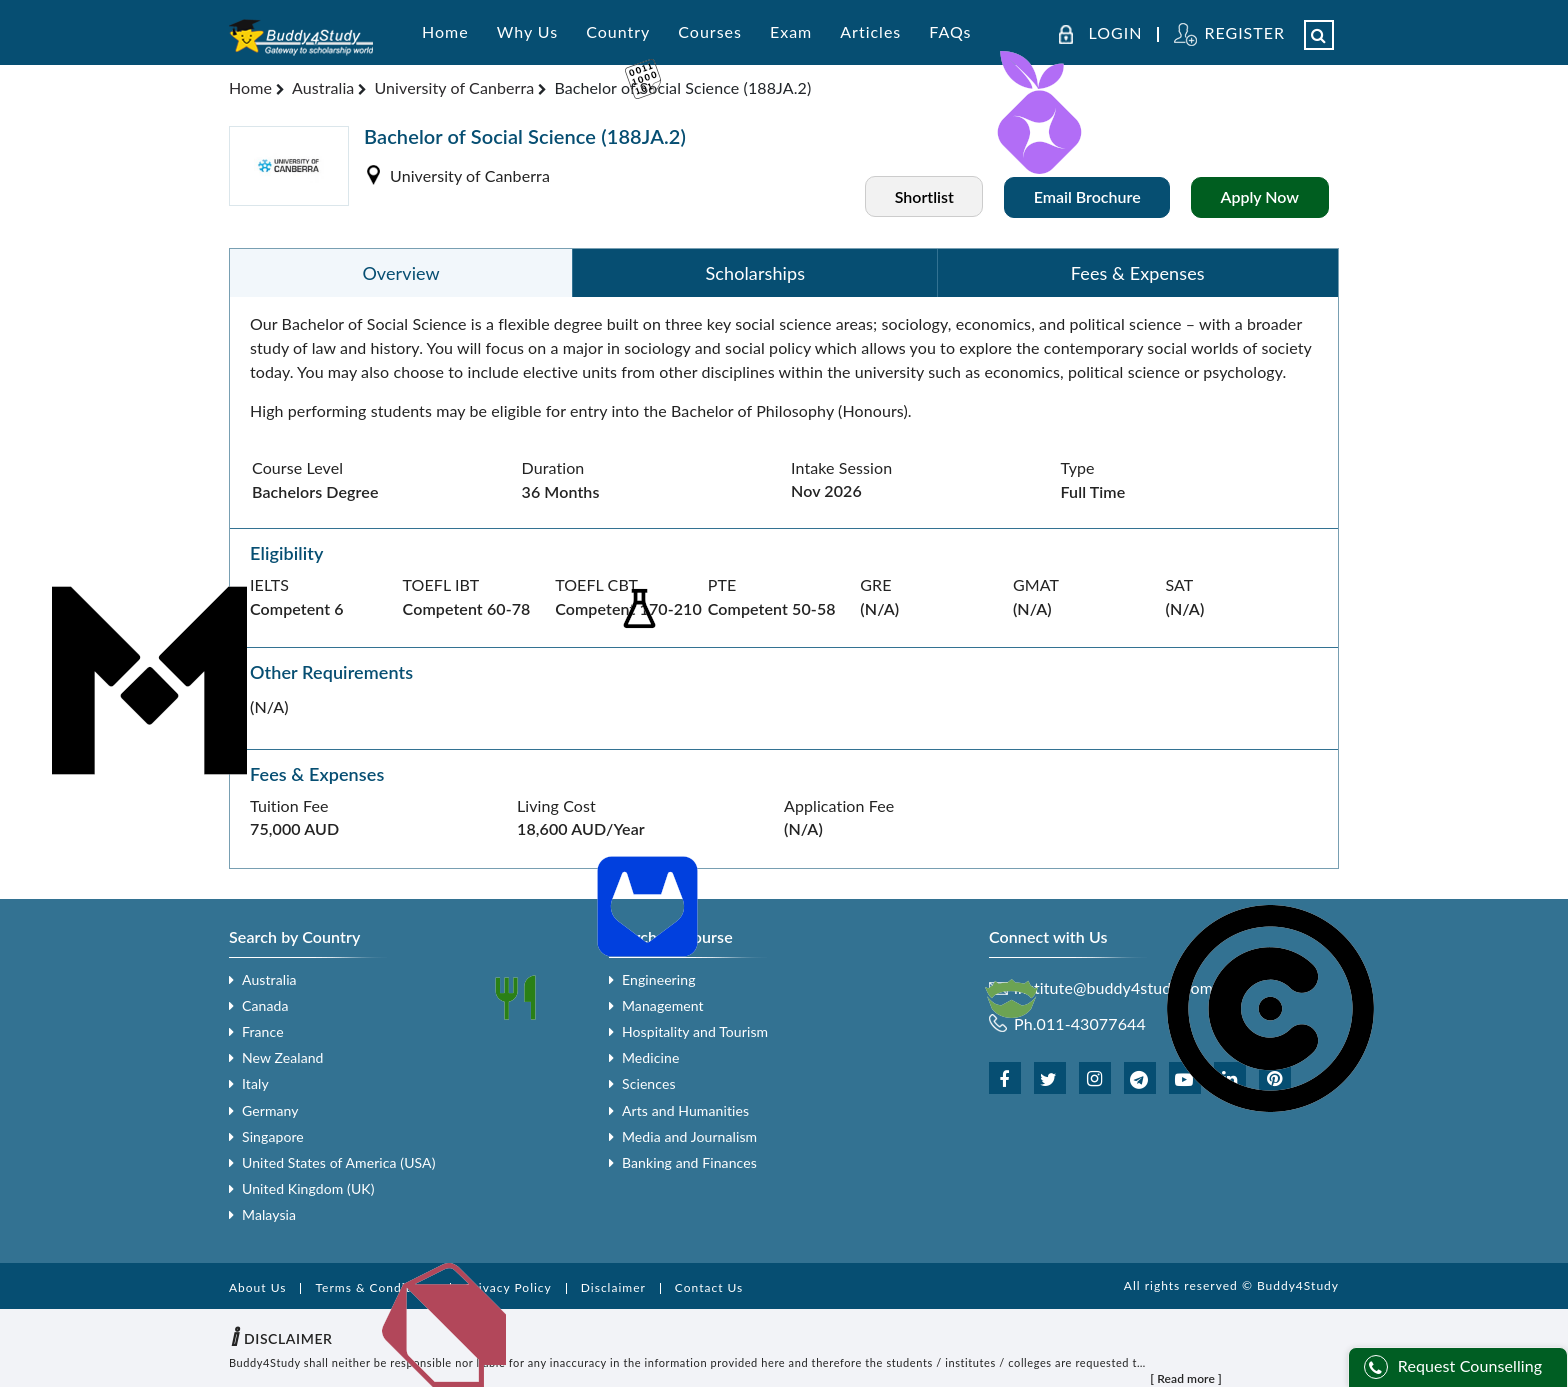 Image resolution: width=1568 pixels, height=1387 pixels. Describe the element at coordinates (149, 680) in the screenshot. I see `open the AnkerMake 3D printer app` at that location.